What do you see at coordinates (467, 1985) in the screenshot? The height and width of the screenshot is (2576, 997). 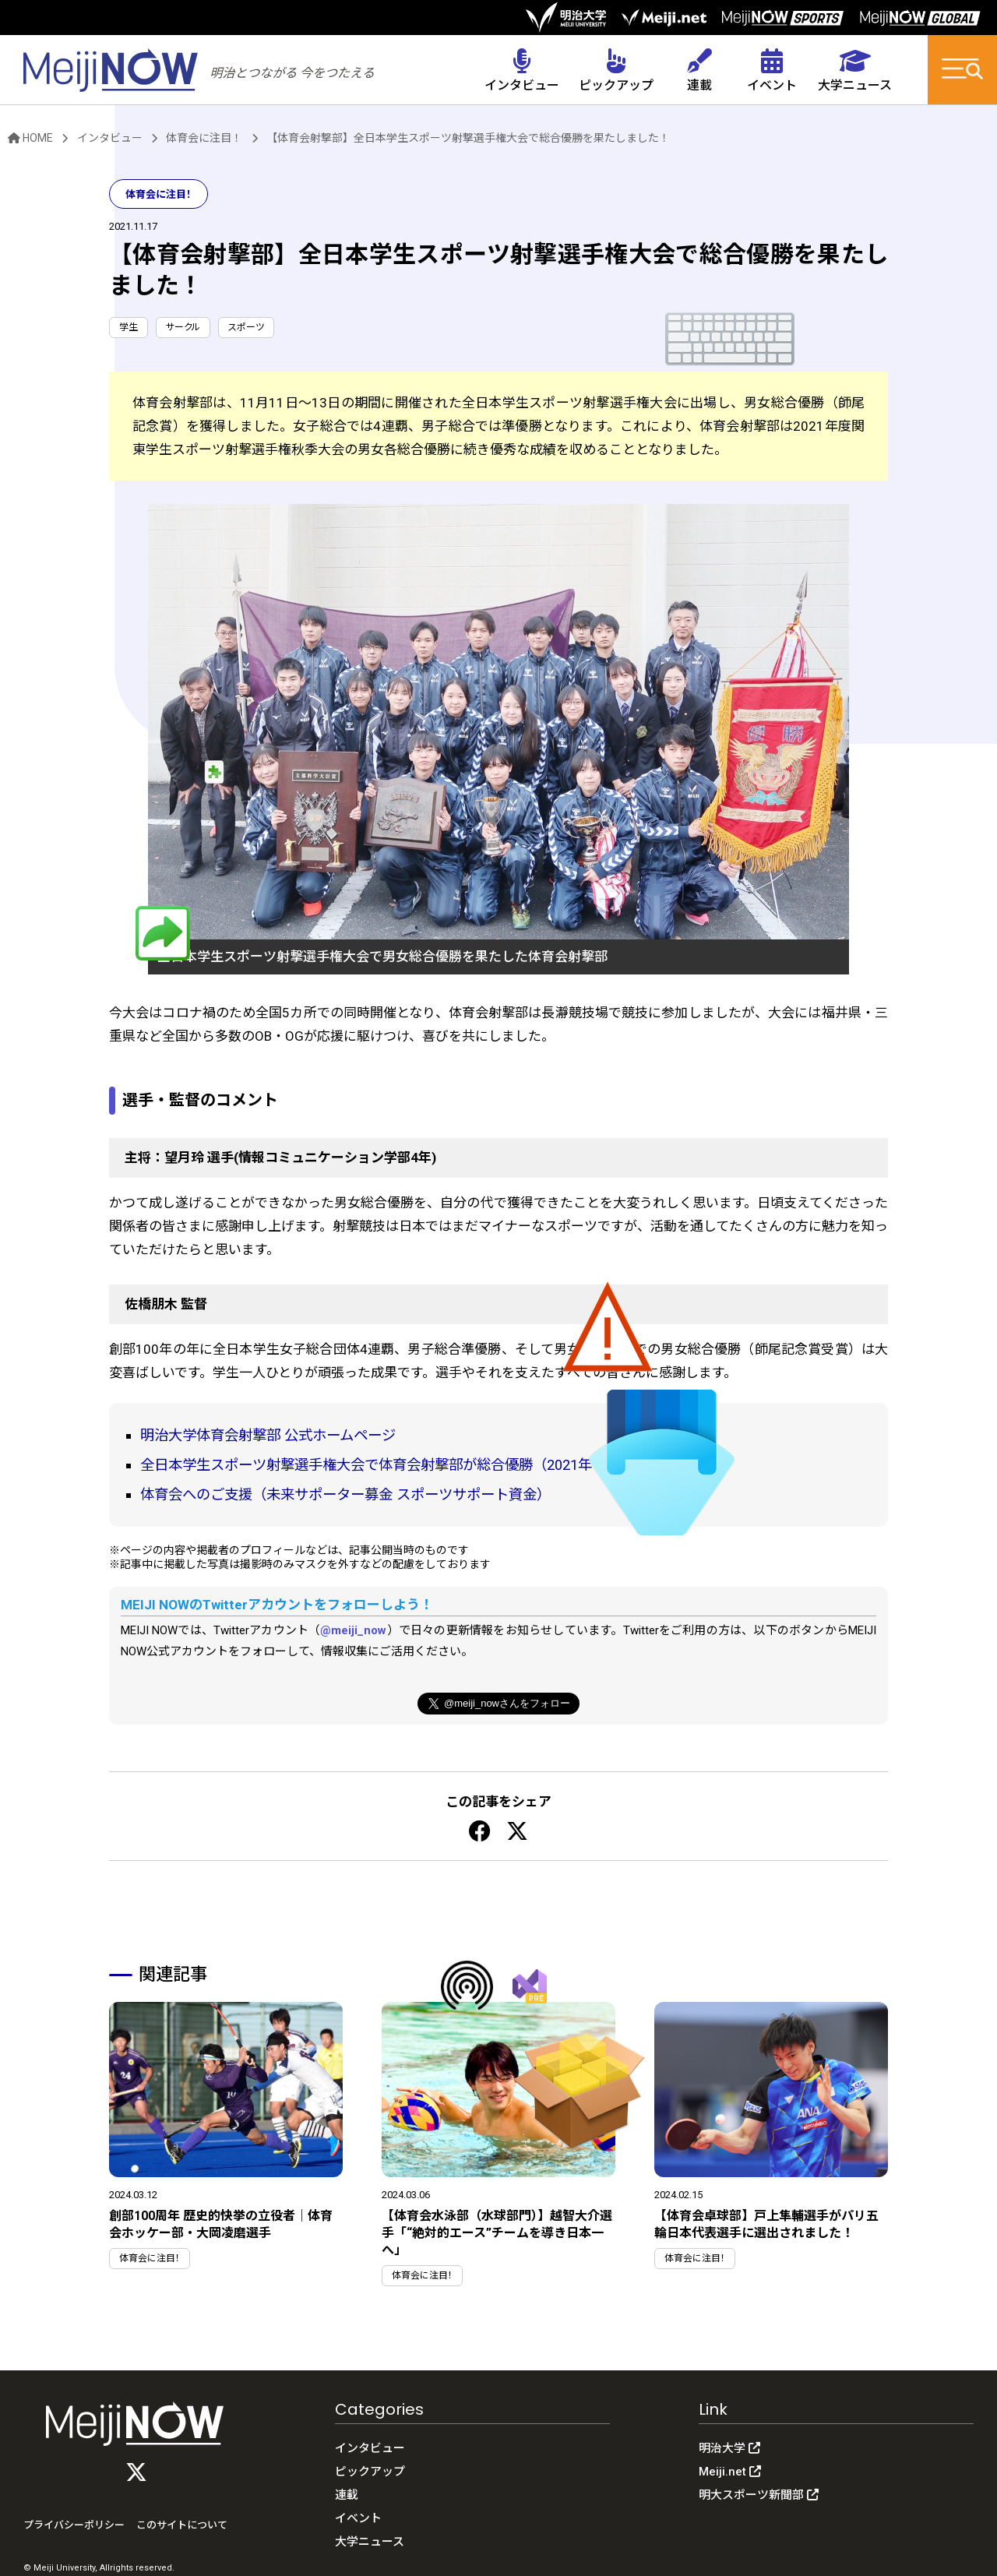 I see `access AirDrop file sharing` at bounding box center [467, 1985].